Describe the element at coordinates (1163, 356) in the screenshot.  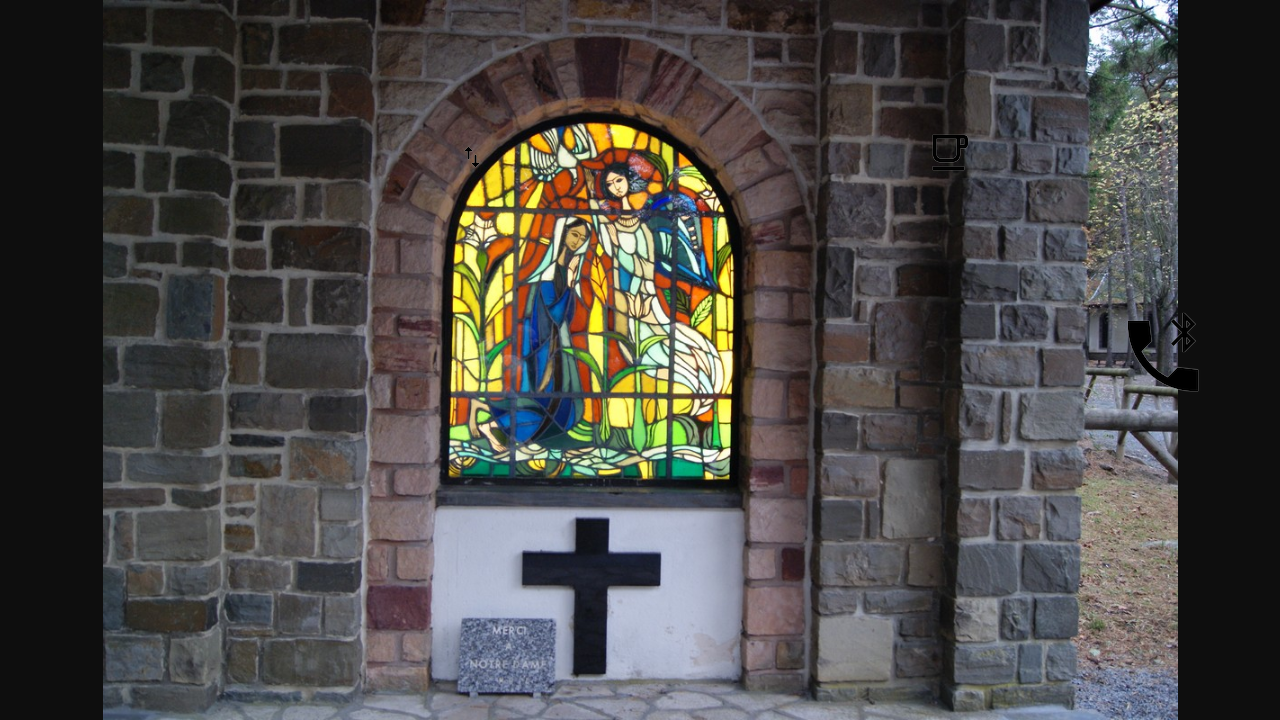
I see `indicates an active call using a bluetooth speaker` at that location.